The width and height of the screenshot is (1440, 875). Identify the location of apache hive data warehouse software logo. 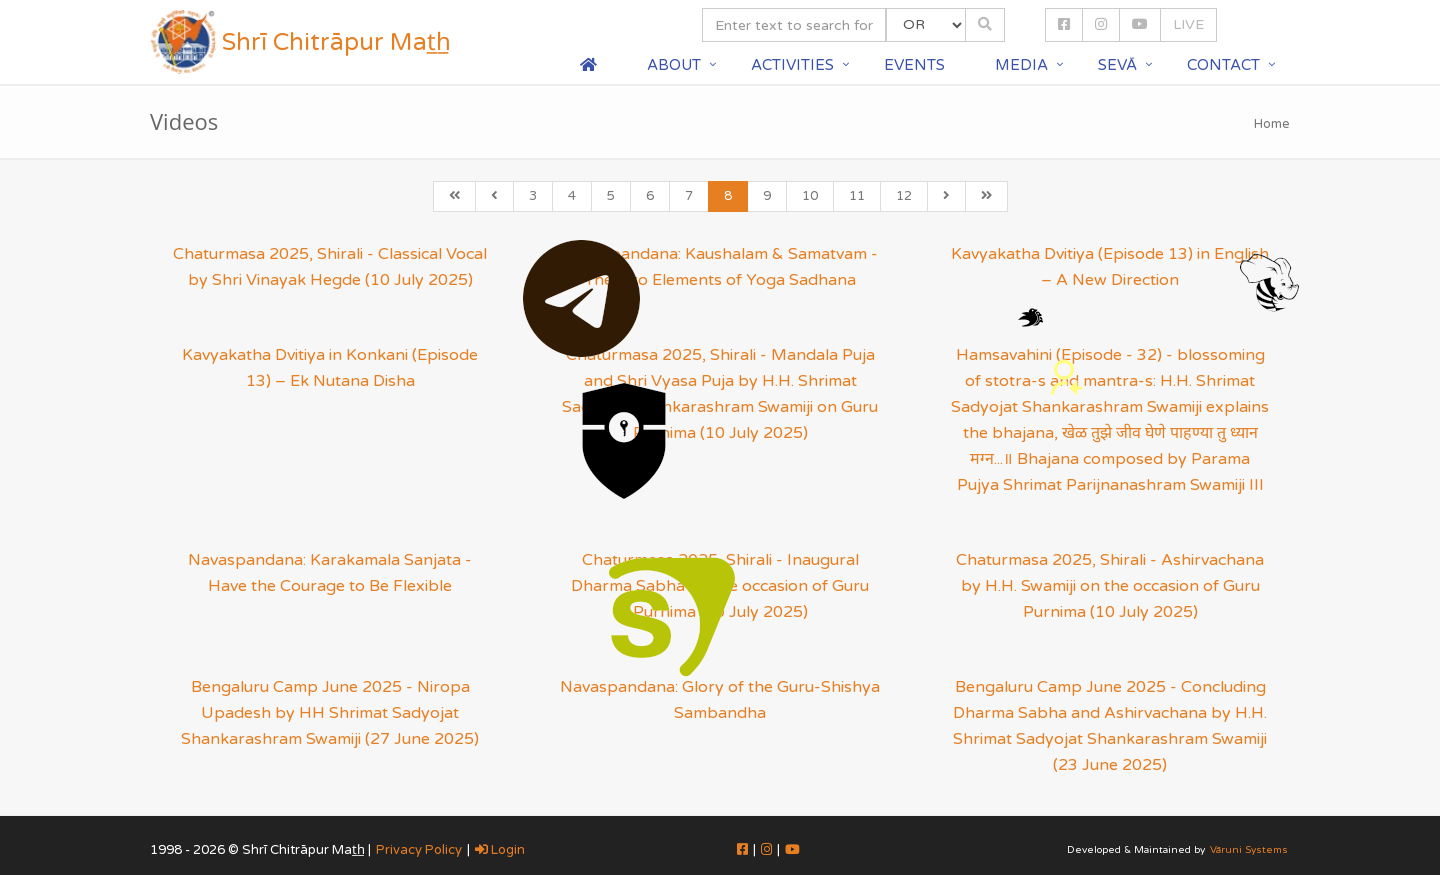
(1269, 282).